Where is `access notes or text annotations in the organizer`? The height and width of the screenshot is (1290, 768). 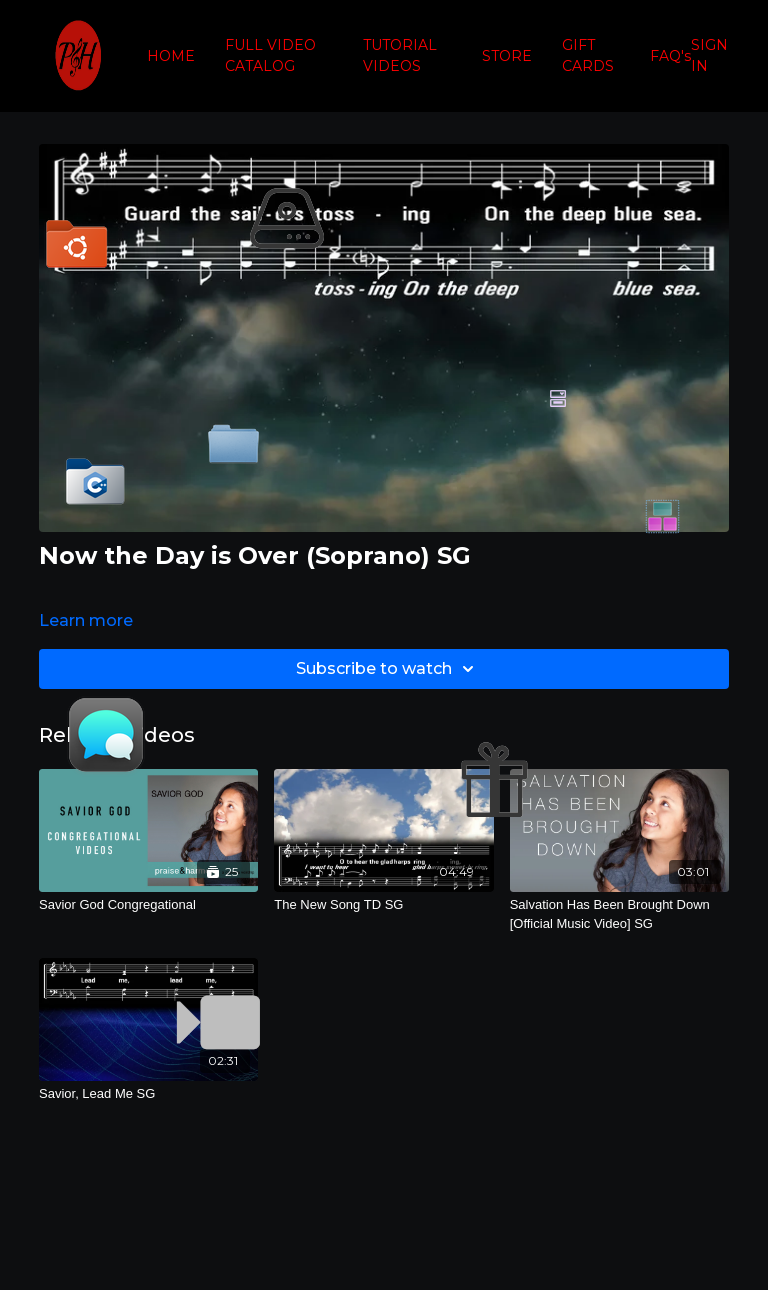
access notes or text annotations in the organizer is located at coordinates (233, 445).